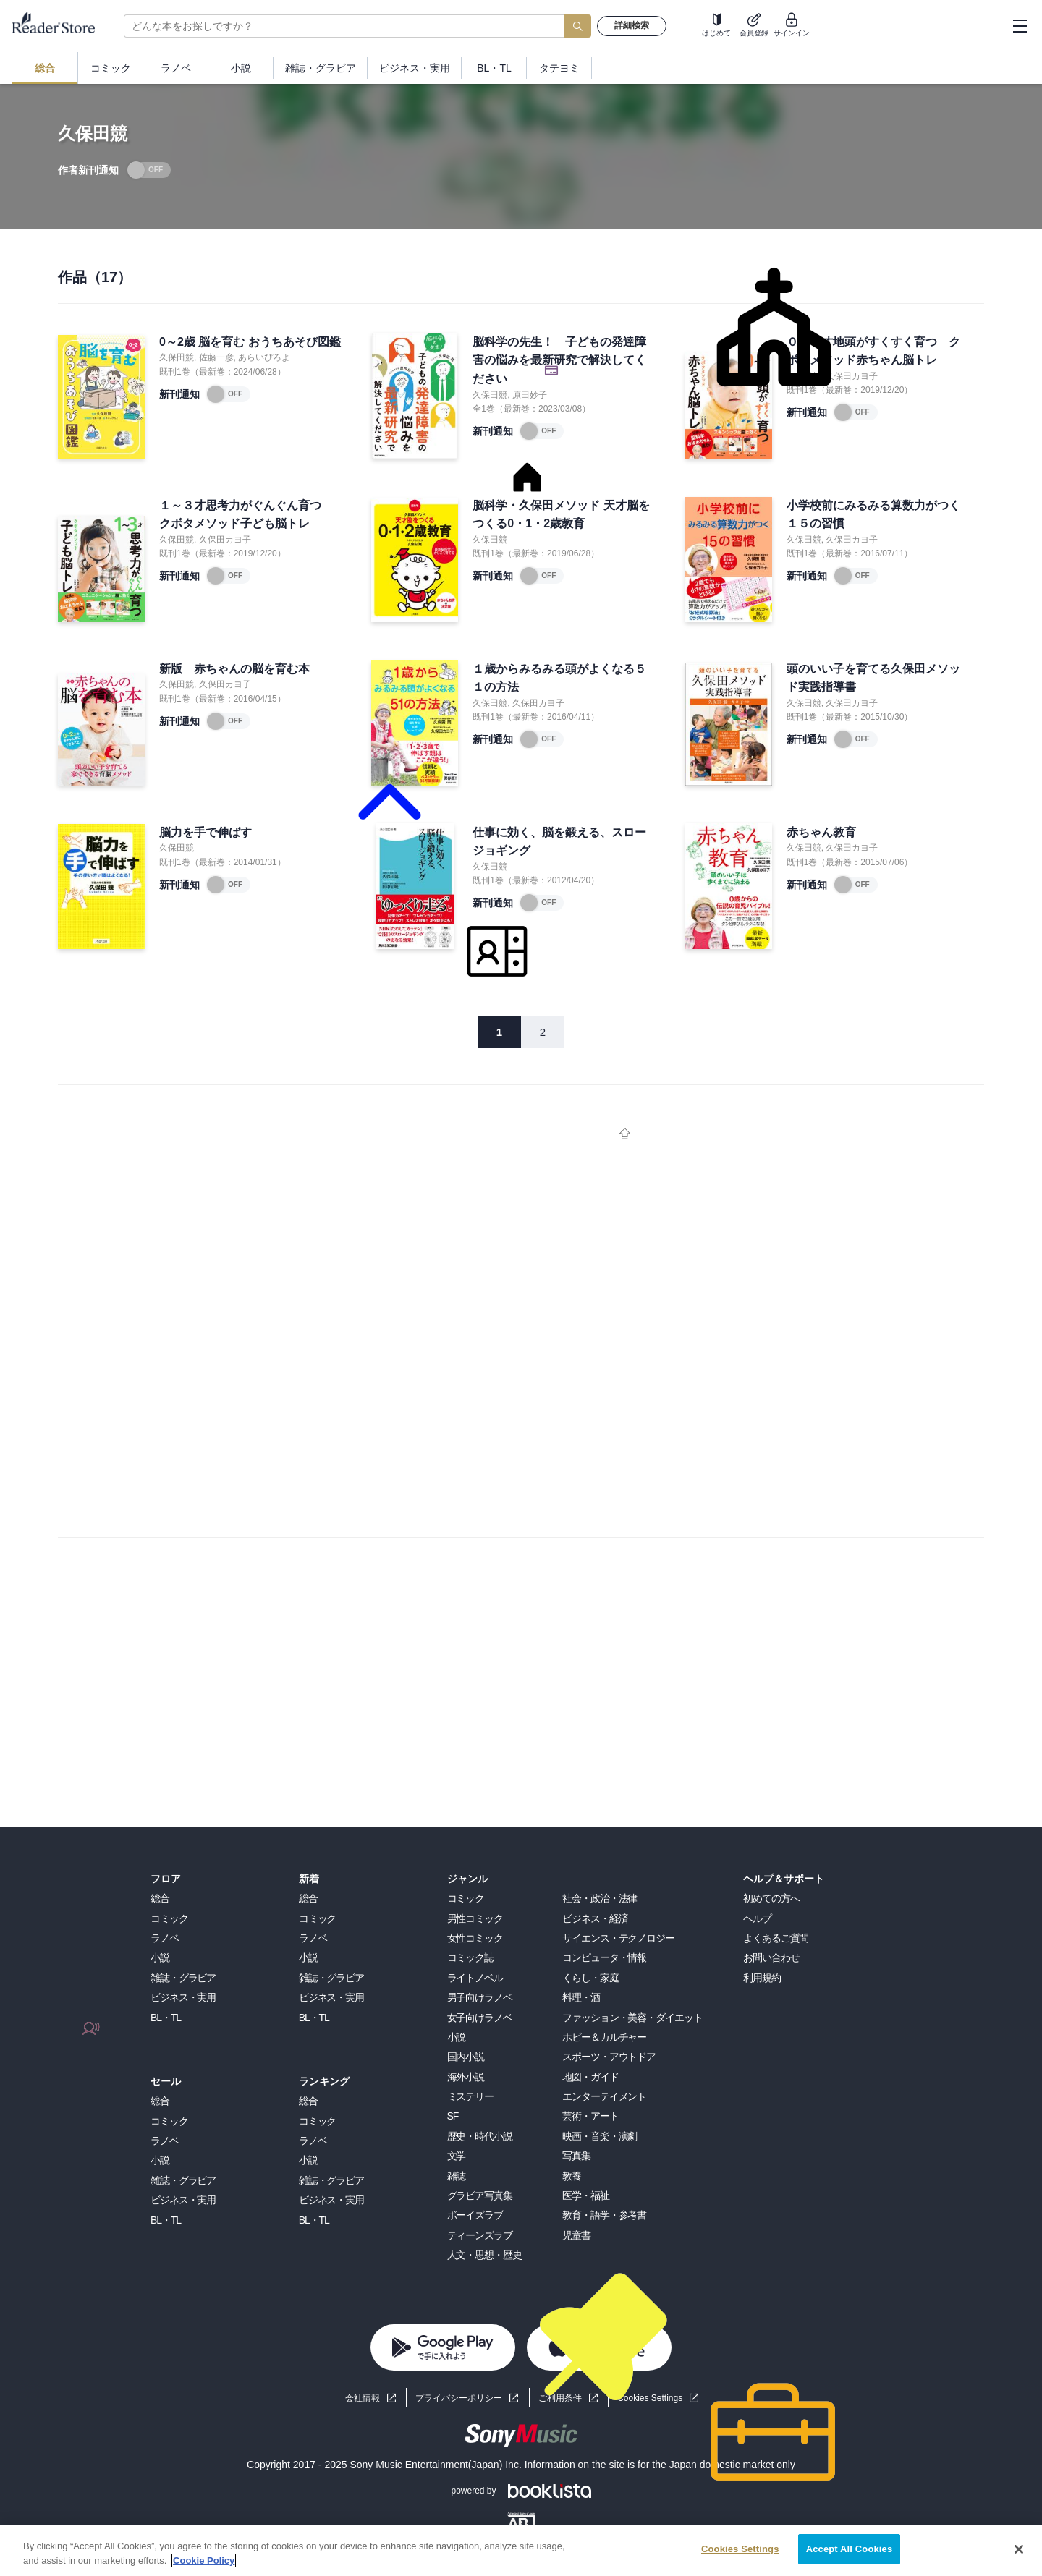 Image resolution: width=1042 pixels, height=2576 pixels. What do you see at coordinates (551, 370) in the screenshot?
I see `manage payment methods` at bounding box center [551, 370].